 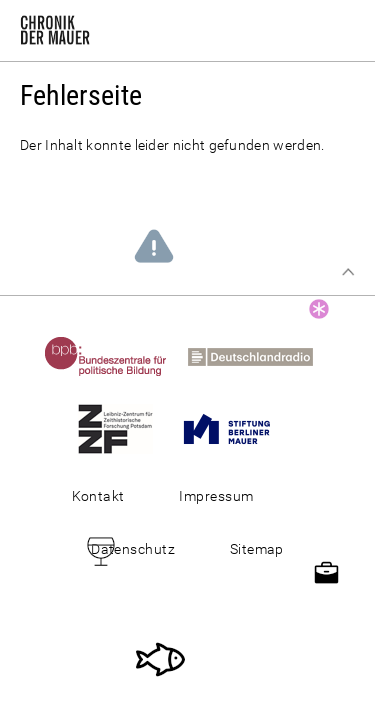 What do you see at coordinates (154, 247) in the screenshot?
I see `indicates a warning or caution state` at bounding box center [154, 247].